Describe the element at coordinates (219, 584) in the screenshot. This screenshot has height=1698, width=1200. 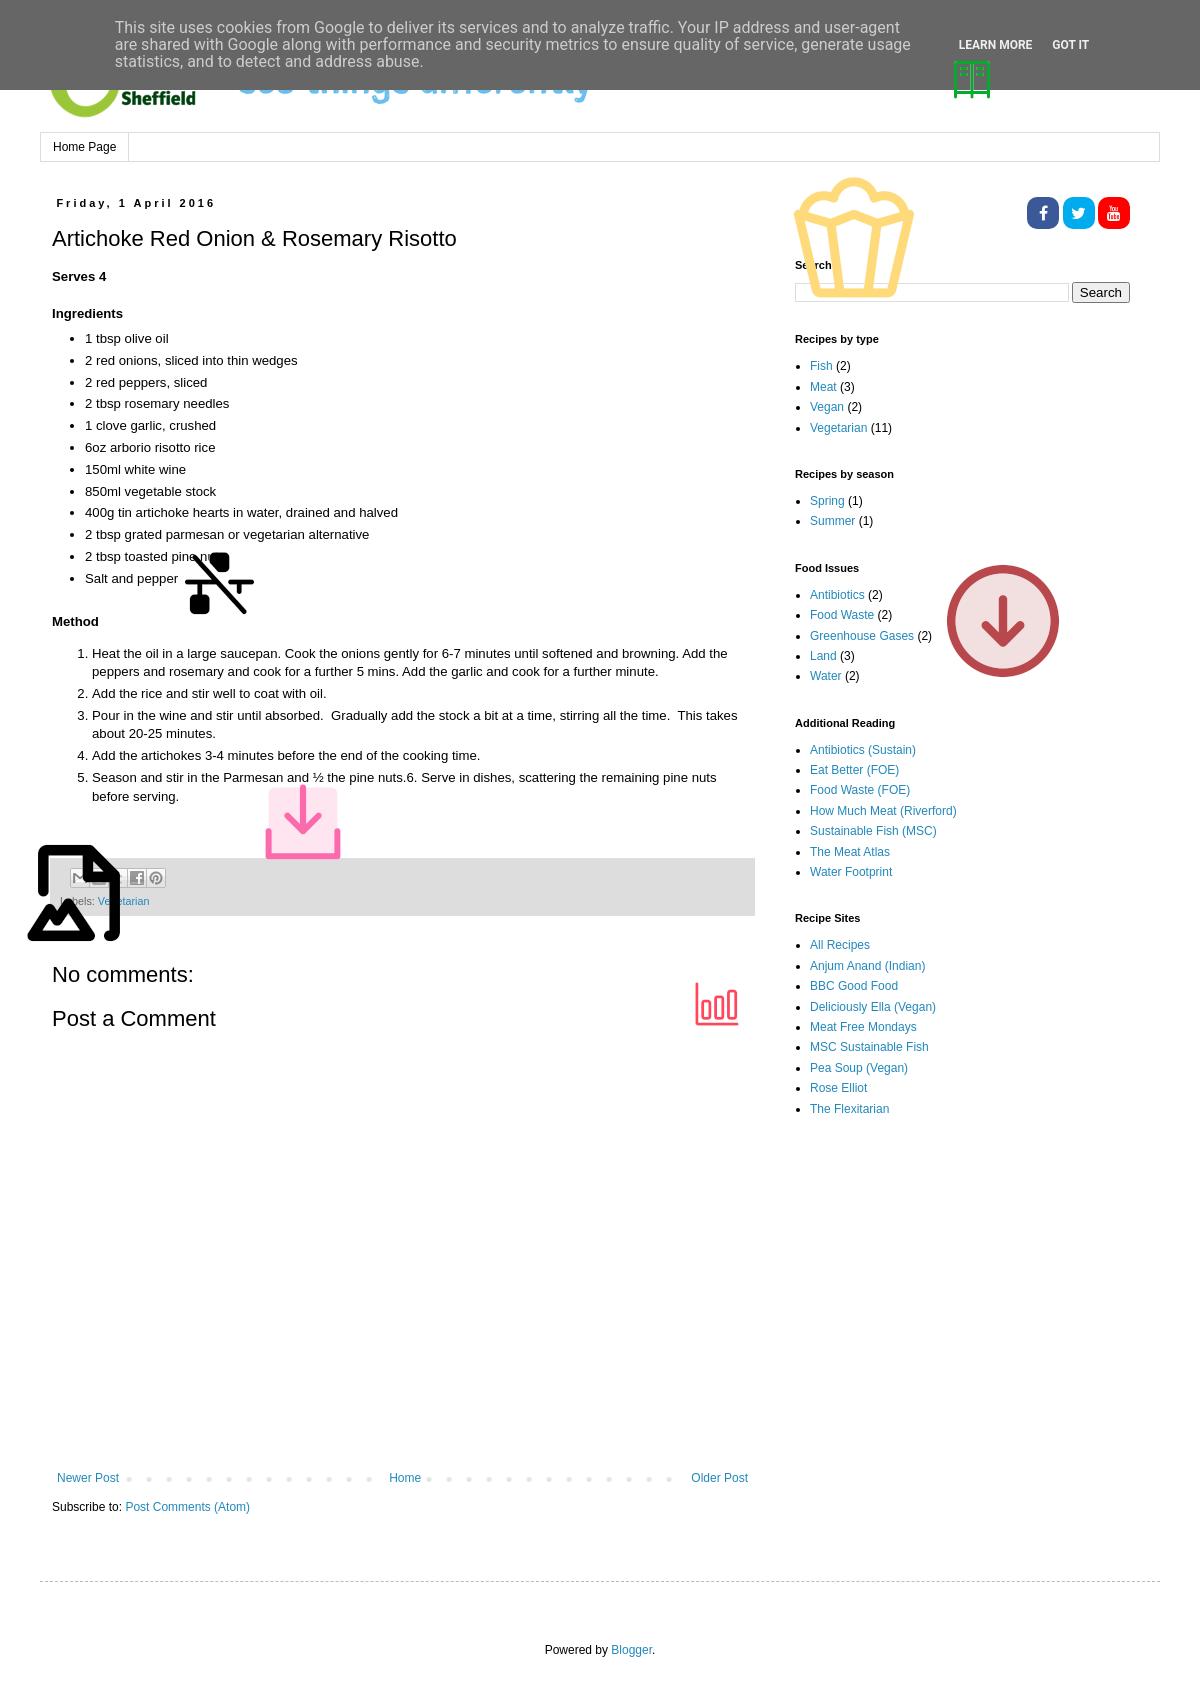
I see `indicates network connection unavailable` at that location.